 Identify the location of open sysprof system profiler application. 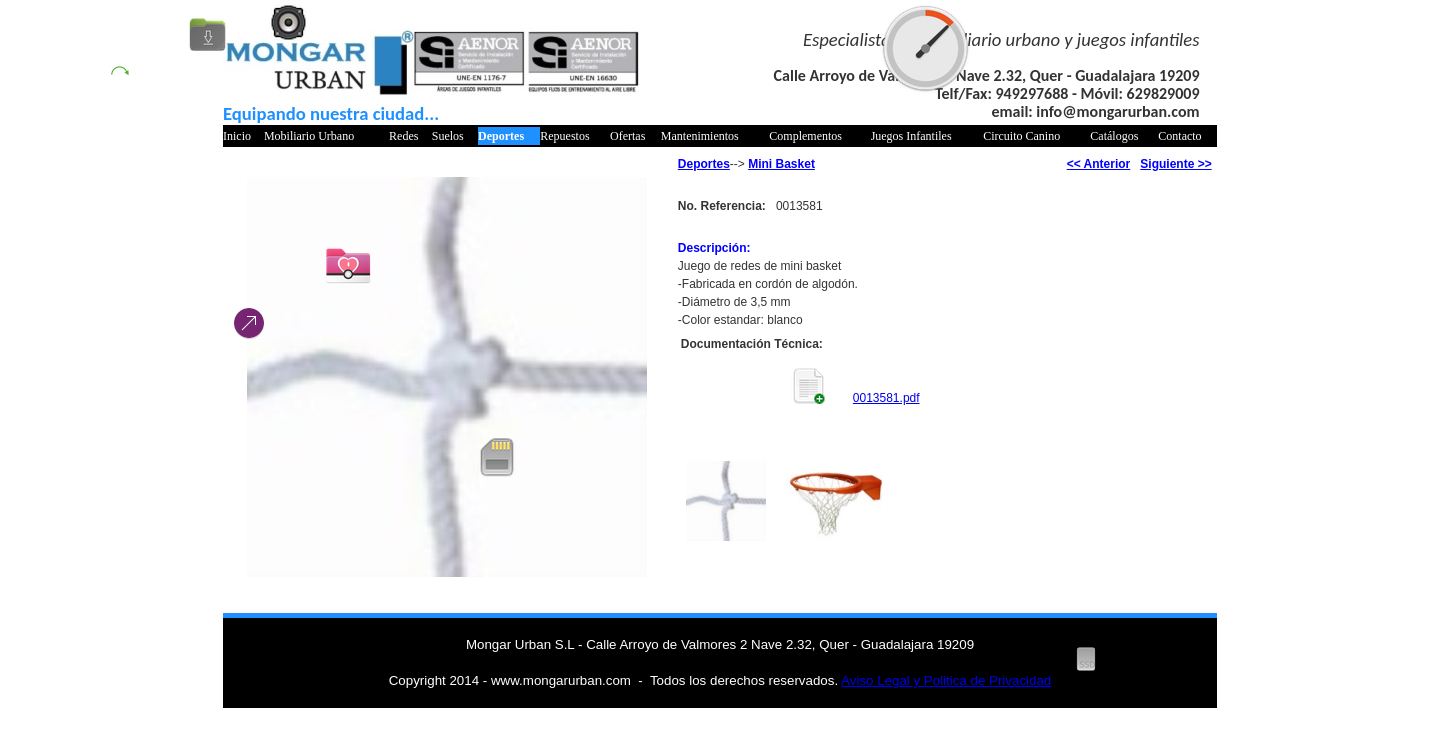
(925, 48).